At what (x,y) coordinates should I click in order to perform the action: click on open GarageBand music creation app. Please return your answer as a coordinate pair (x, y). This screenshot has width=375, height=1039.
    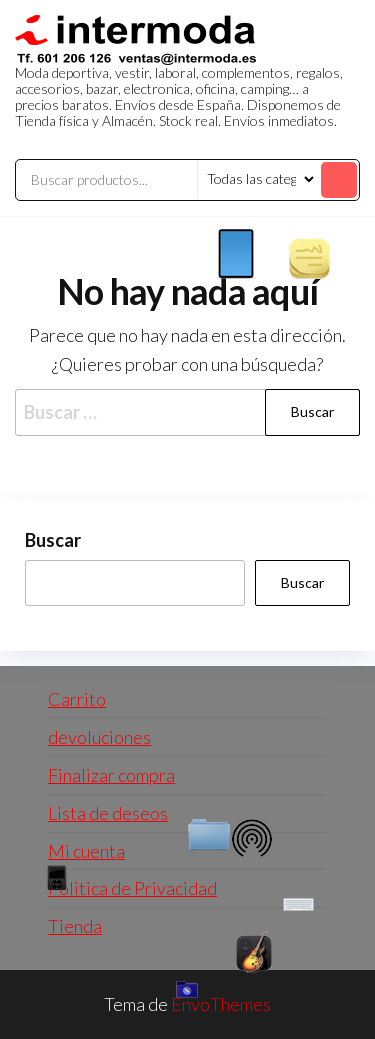
    Looking at the image, I should click on (254, 953).